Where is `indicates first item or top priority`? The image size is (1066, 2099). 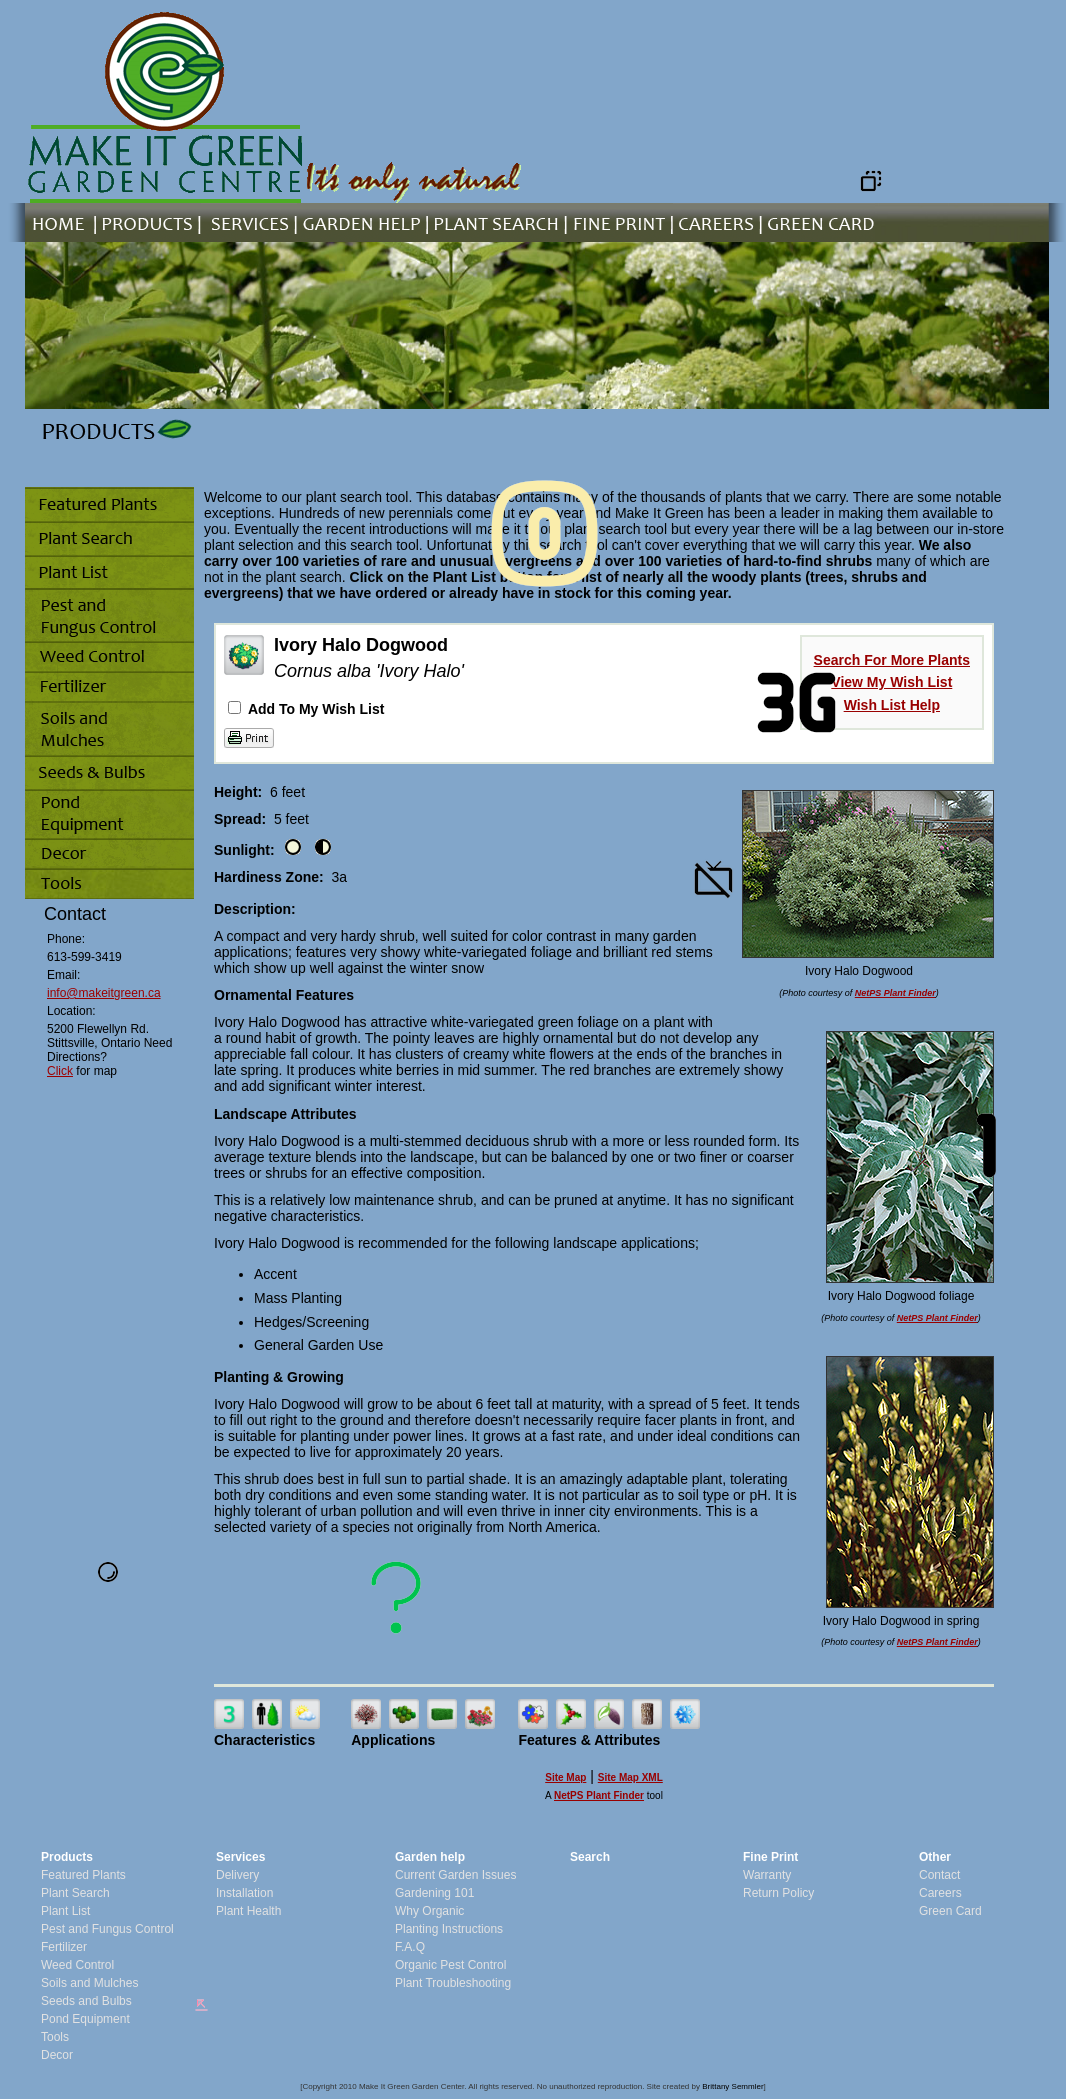 indicates first item or top priority is located at coordinates (989, 1145).